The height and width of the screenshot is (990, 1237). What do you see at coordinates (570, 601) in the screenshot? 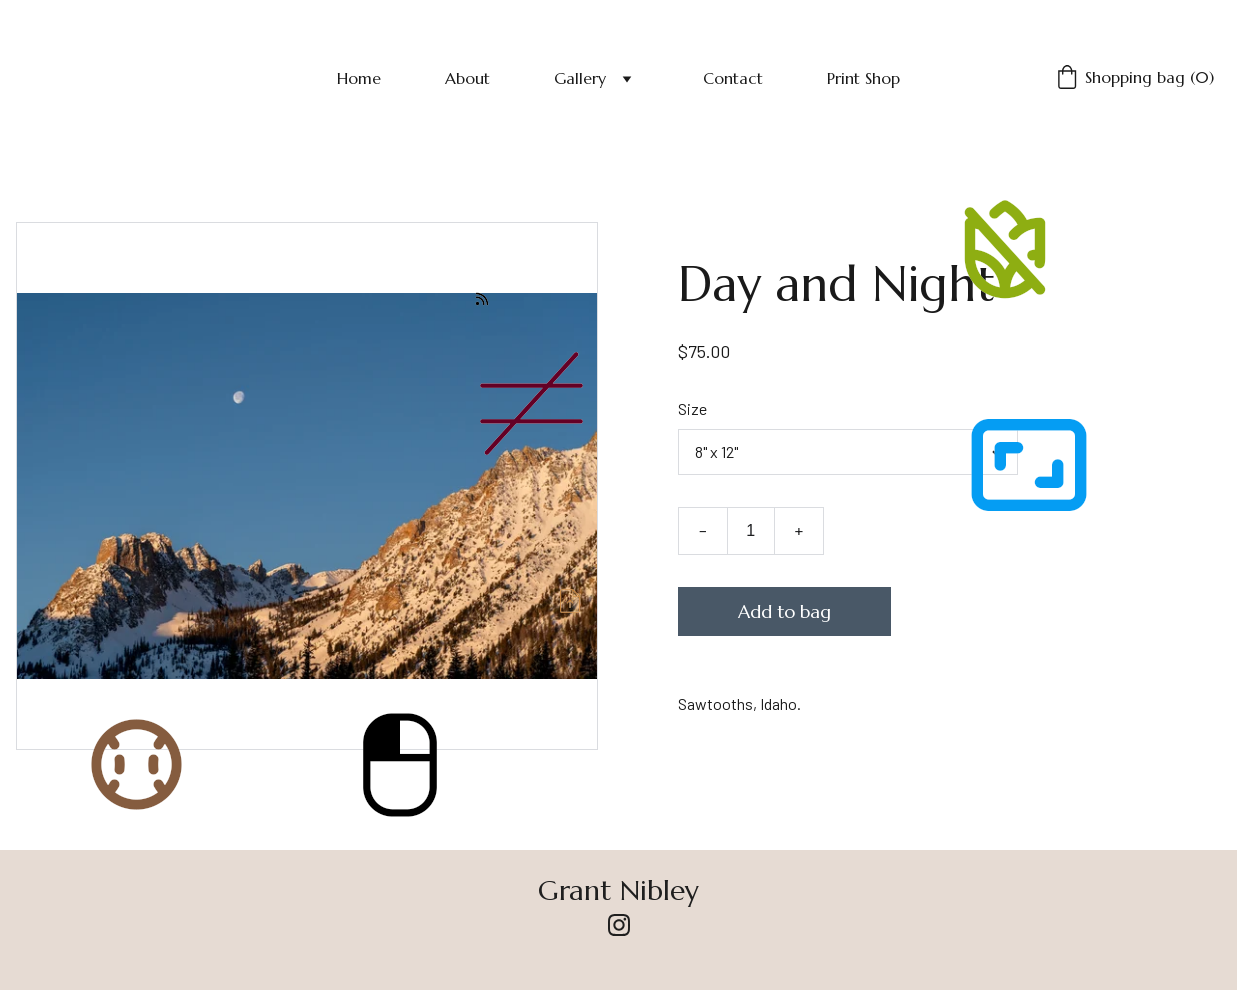
I see `upload a file` at bounding box center [570, 601].